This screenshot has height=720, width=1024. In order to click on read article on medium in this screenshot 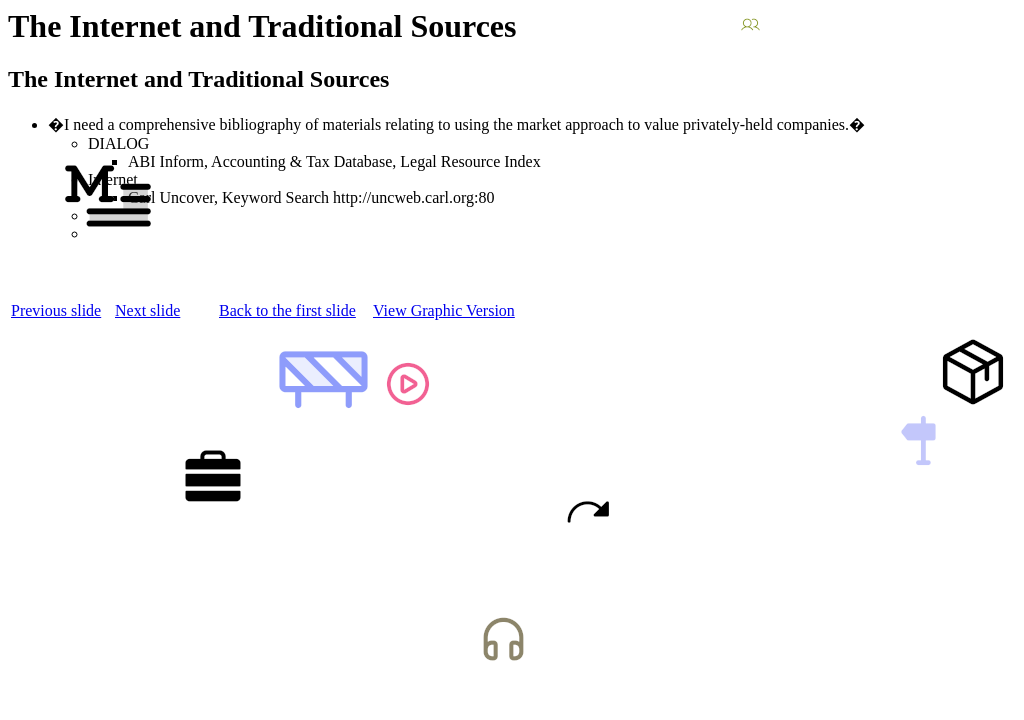, I will do `click(108, 196)`.